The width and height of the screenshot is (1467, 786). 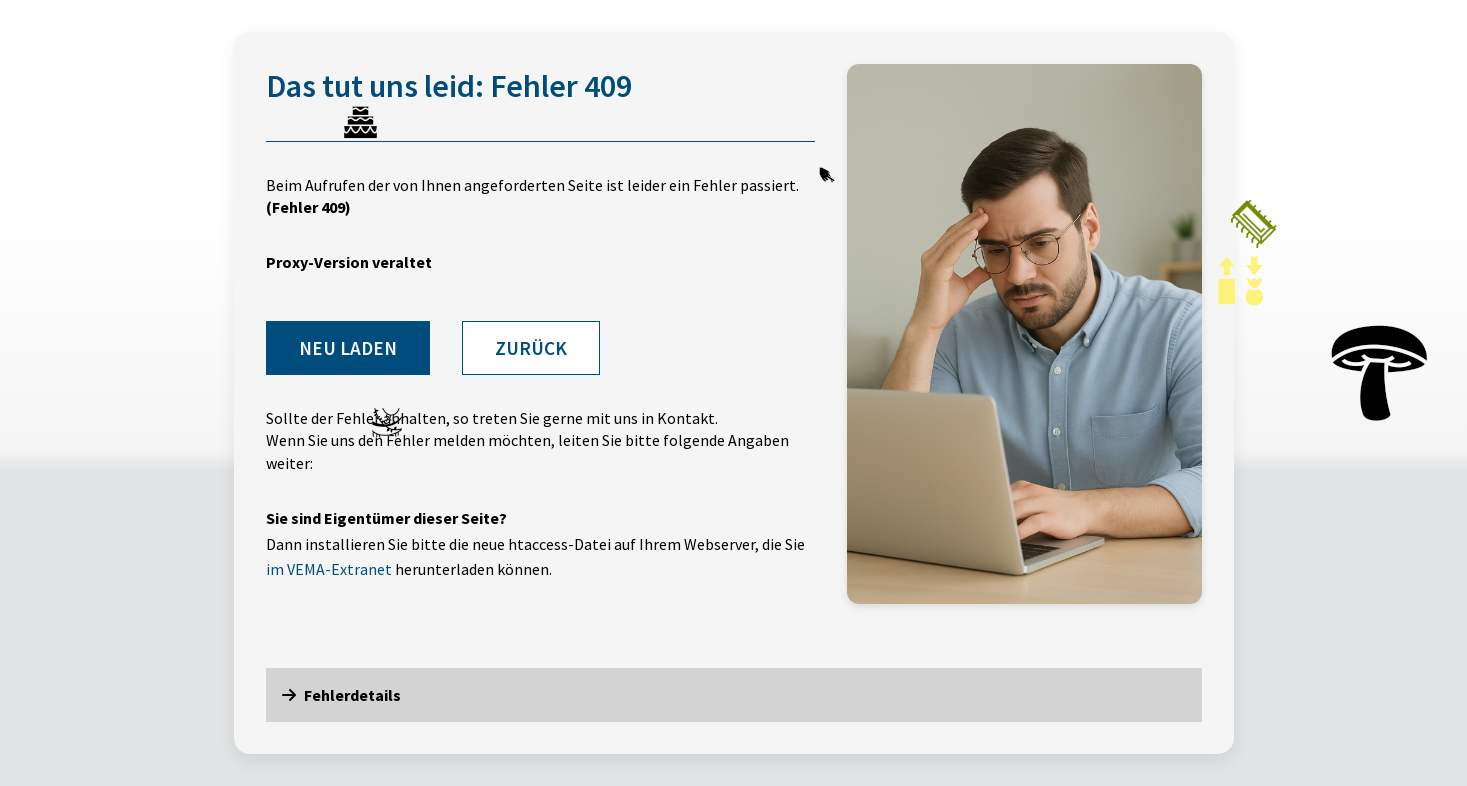 I want to click on nature or plant-themed game element, so click(x=387, y=423).